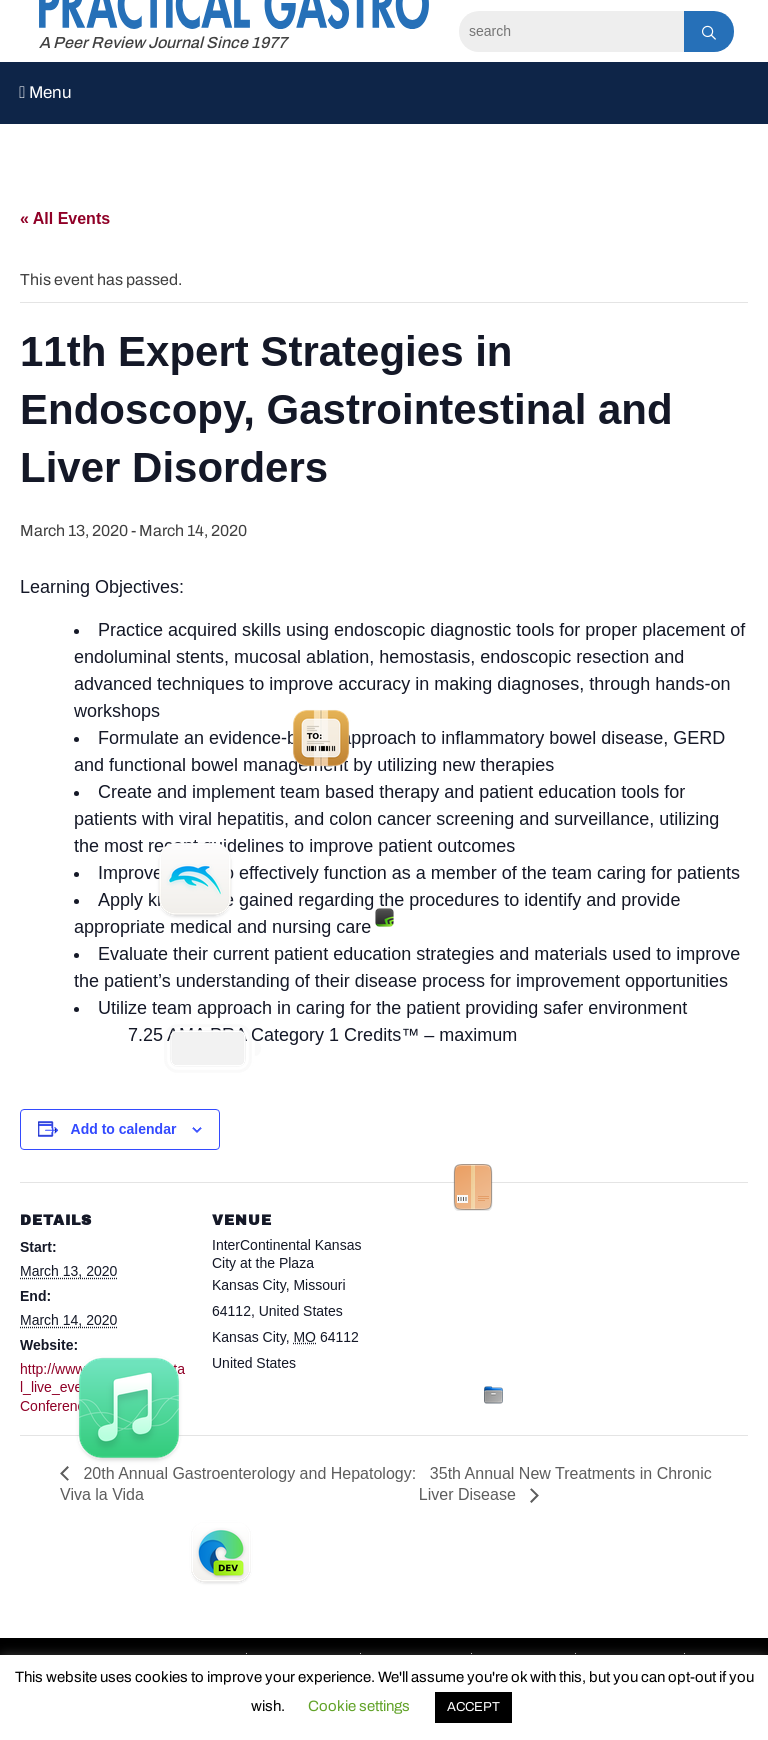  What do you see at coordinates (195, 879) in the screenshot?
I see `open dolphin emulator app` at bounding box center [195, 879].